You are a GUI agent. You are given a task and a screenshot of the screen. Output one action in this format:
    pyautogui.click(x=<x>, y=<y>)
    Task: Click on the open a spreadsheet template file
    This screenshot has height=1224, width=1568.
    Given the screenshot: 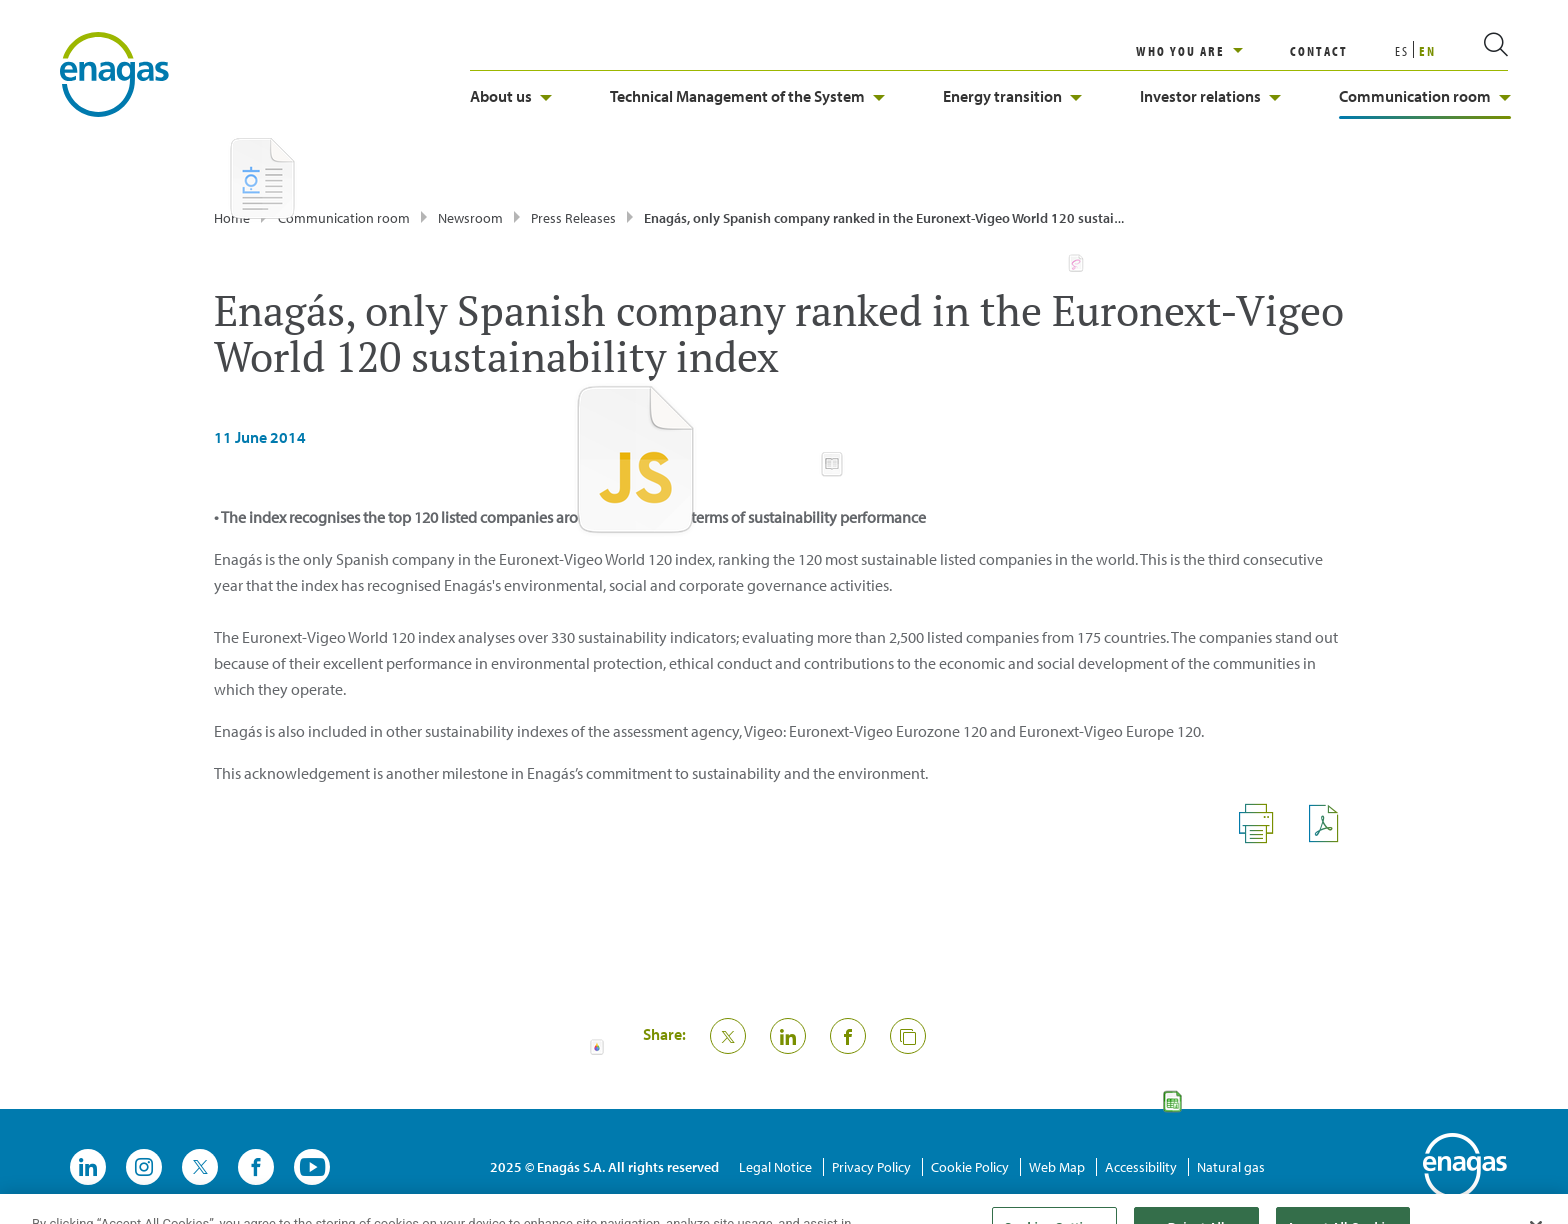 What is the action you would take?
    pyautogui.click(x=1172, y=1101)
    